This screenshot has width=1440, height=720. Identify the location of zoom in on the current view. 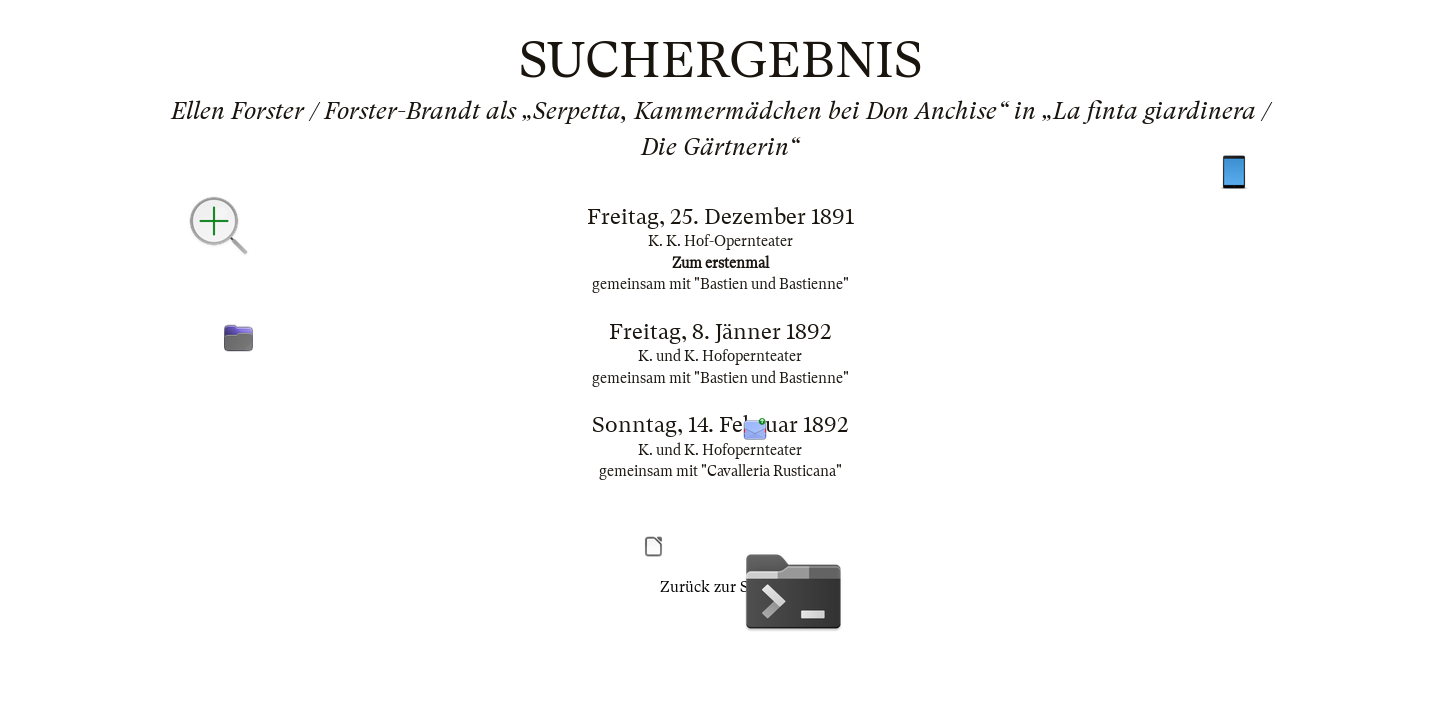
(218, 225).